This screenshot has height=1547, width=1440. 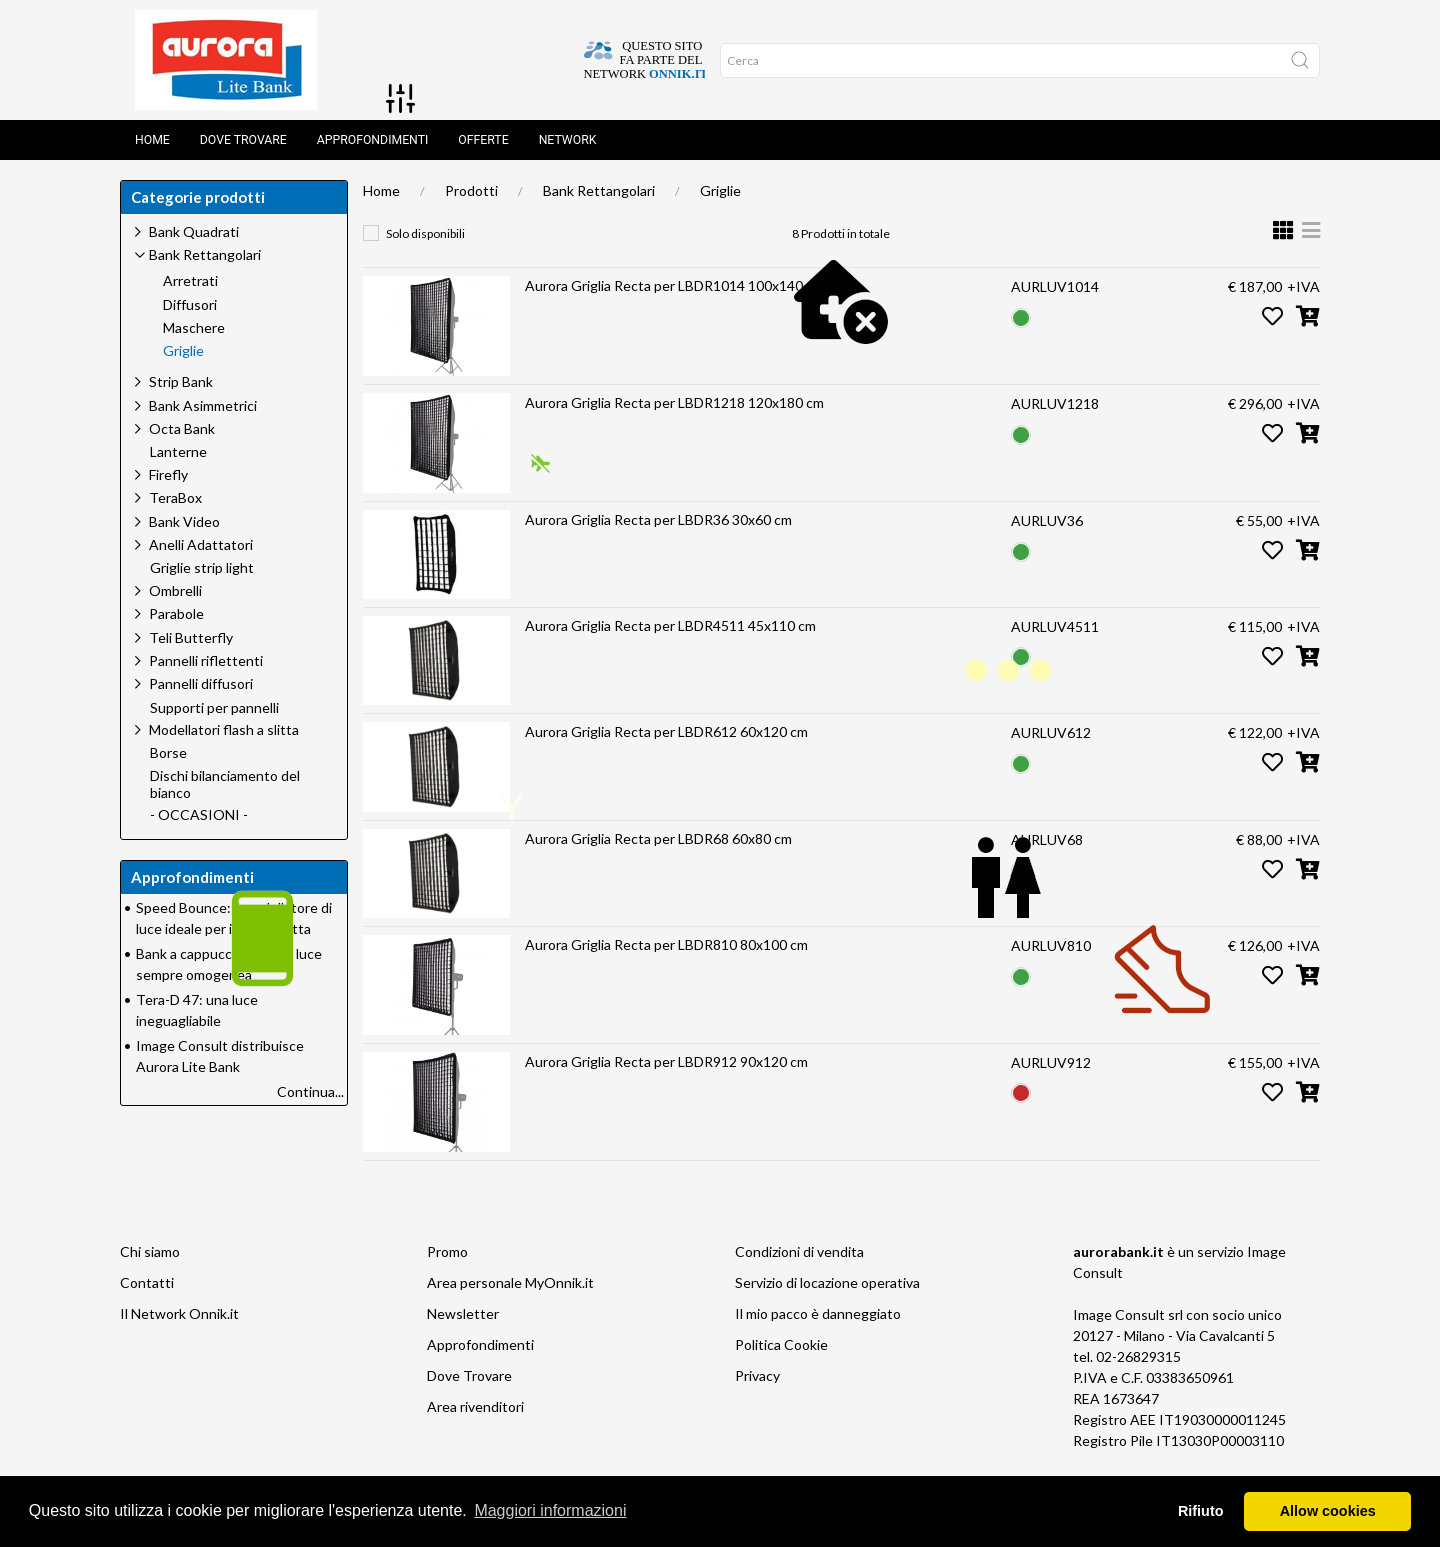 I want to click on medical facility or clinic unavailable, so click(x=838, y=299).